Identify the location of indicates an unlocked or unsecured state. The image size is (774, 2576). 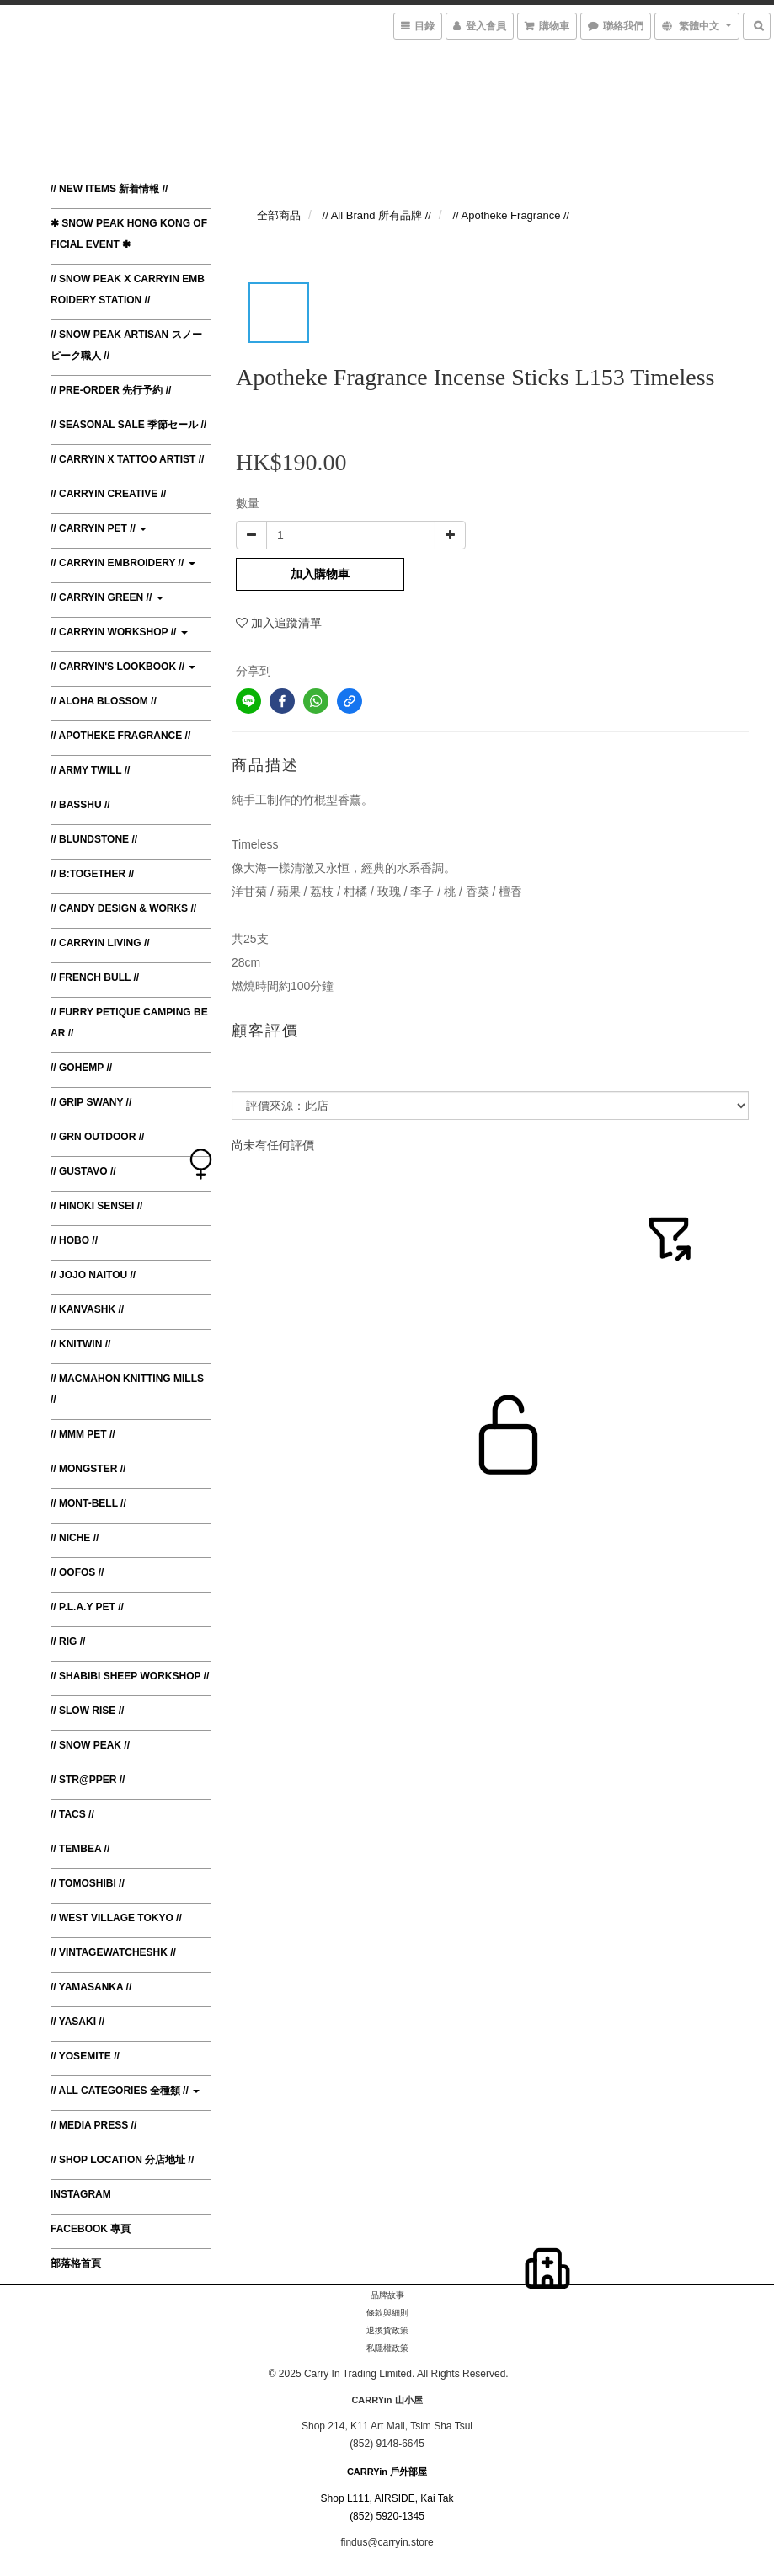
(508, 1434).